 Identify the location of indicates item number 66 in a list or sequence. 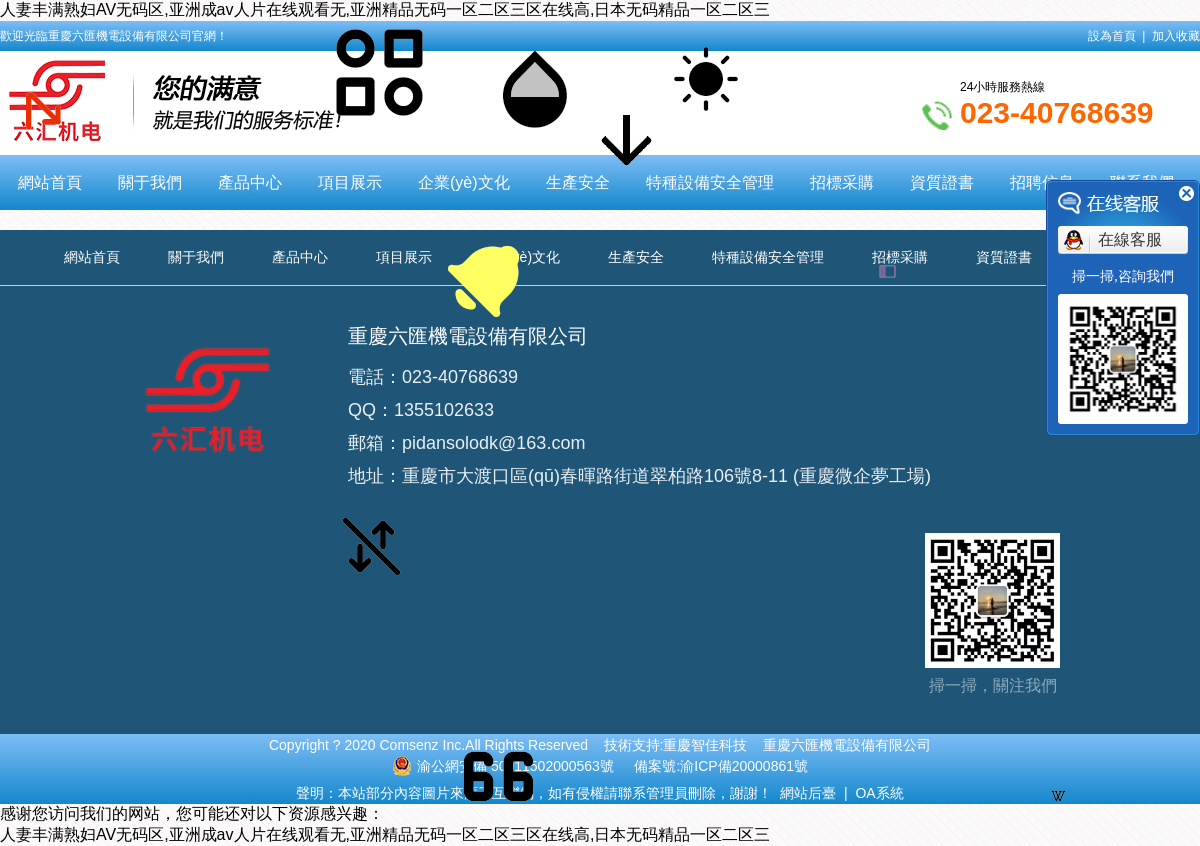
(498, 776).